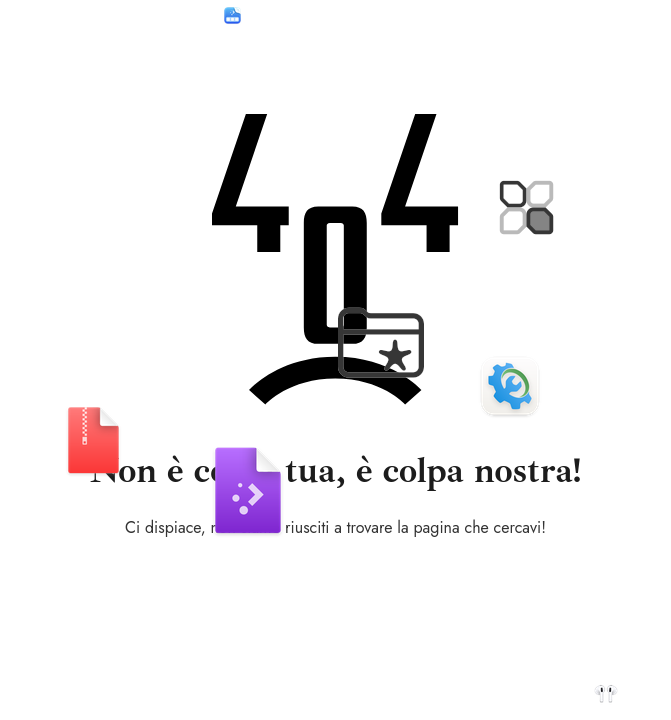  Describe the element at coordinates (248, 492) in the screenshot. I see `plasma application file type indicator` at that location.